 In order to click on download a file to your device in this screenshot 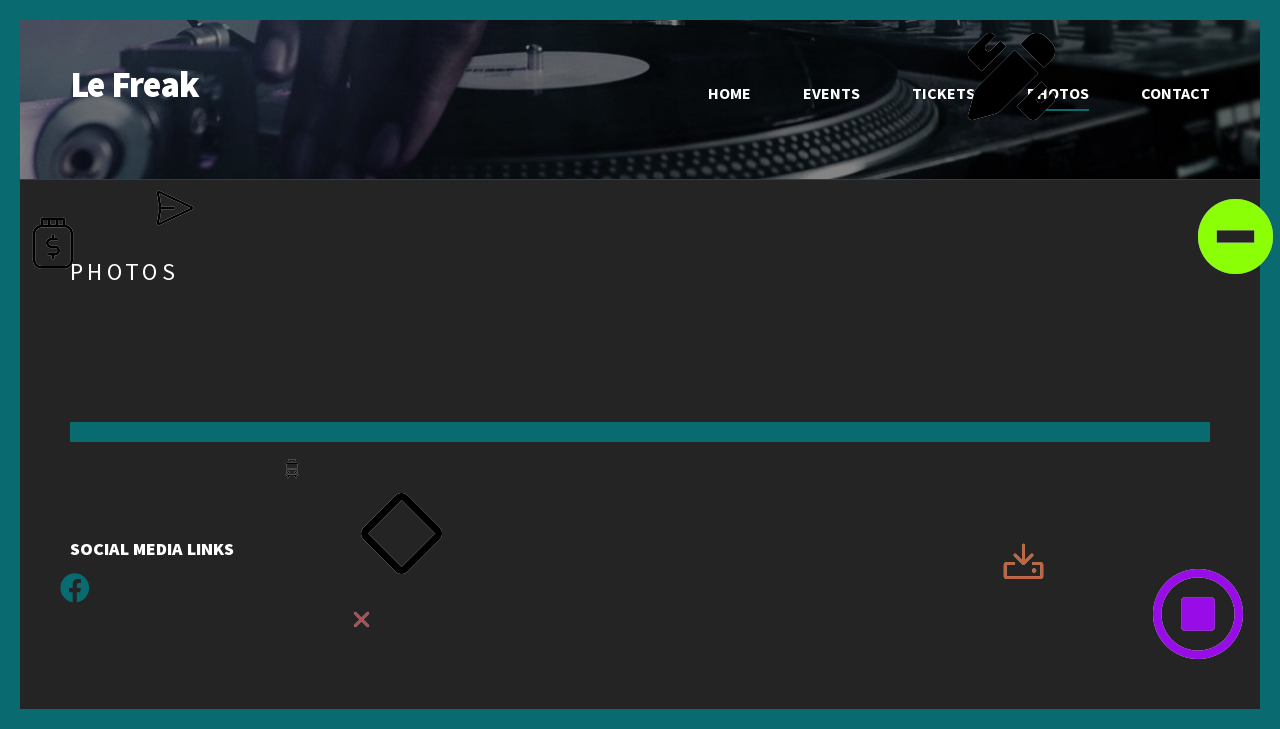, I will do `click(1023, 563)`.